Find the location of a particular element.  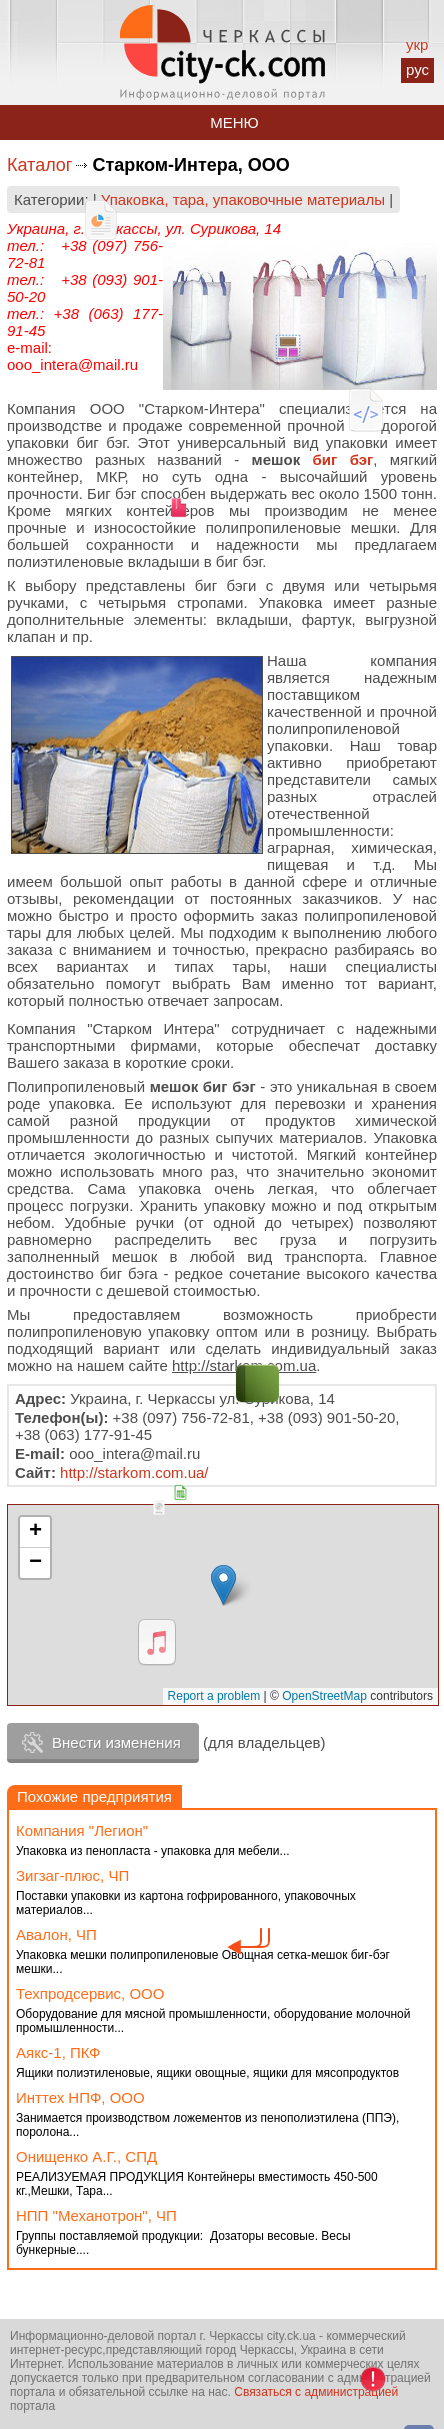

a compressed postscript file is located at coordinates (179, 508).